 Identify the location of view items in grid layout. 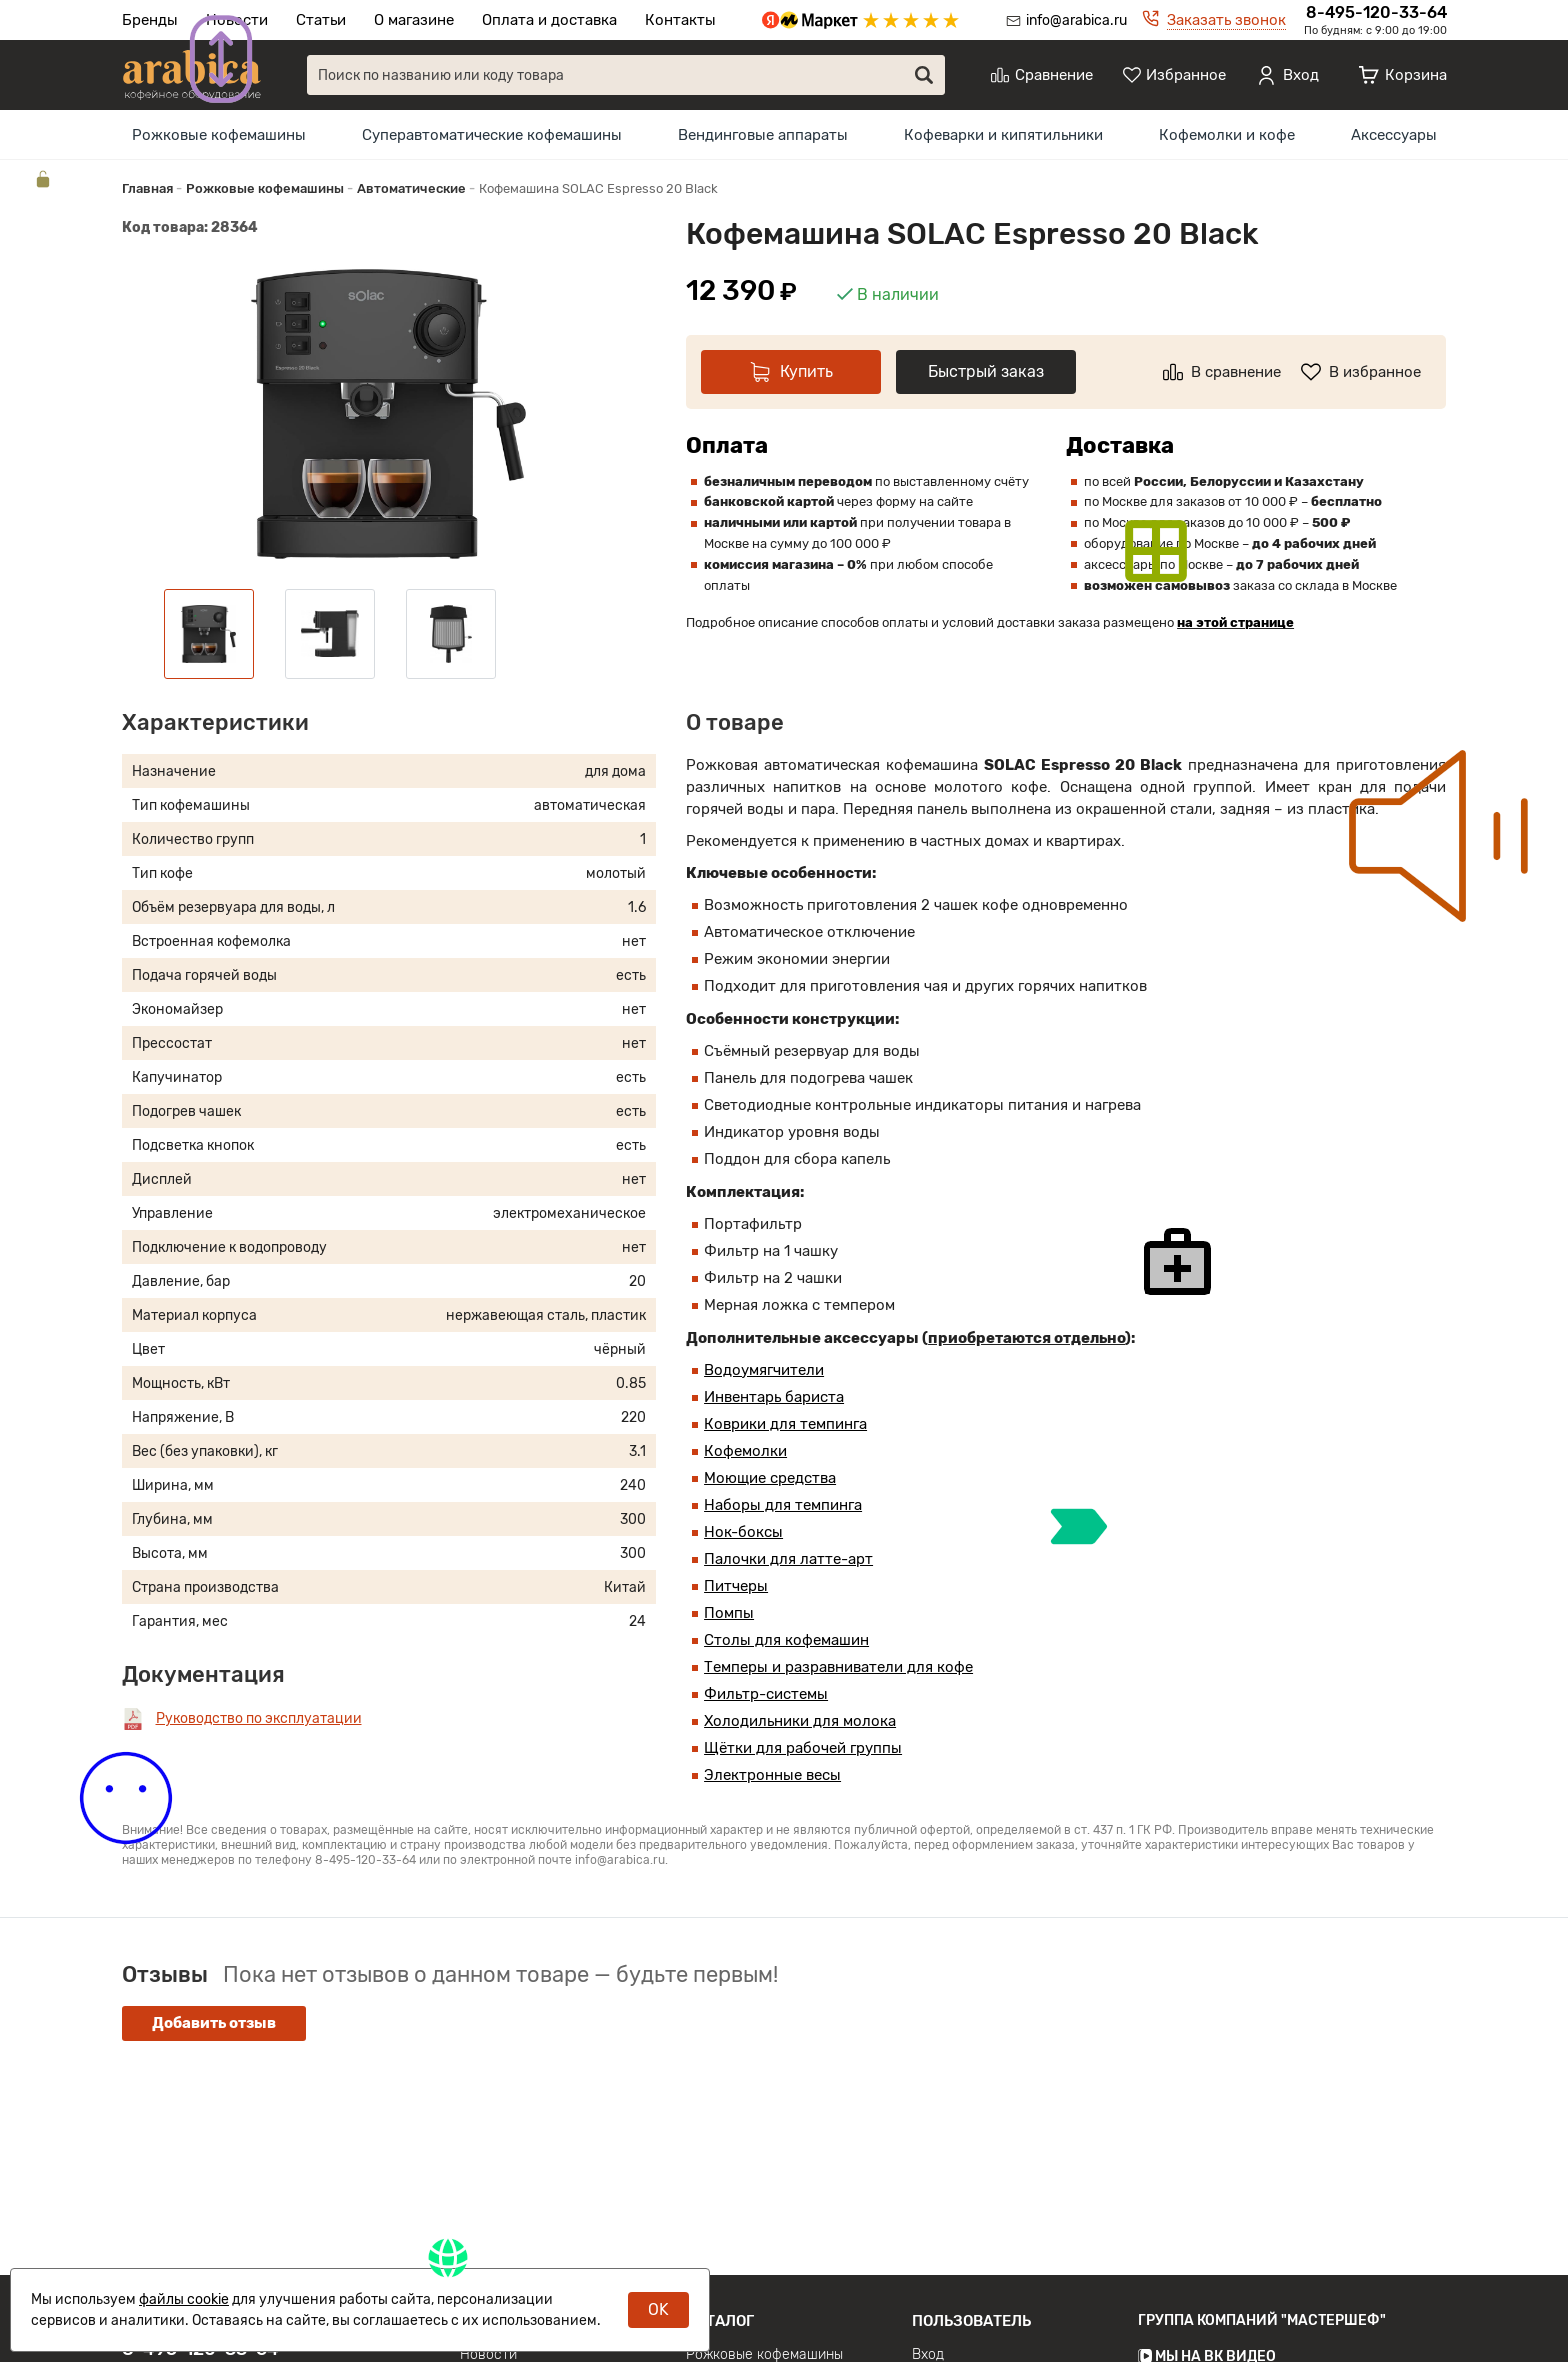
(1156, 551).